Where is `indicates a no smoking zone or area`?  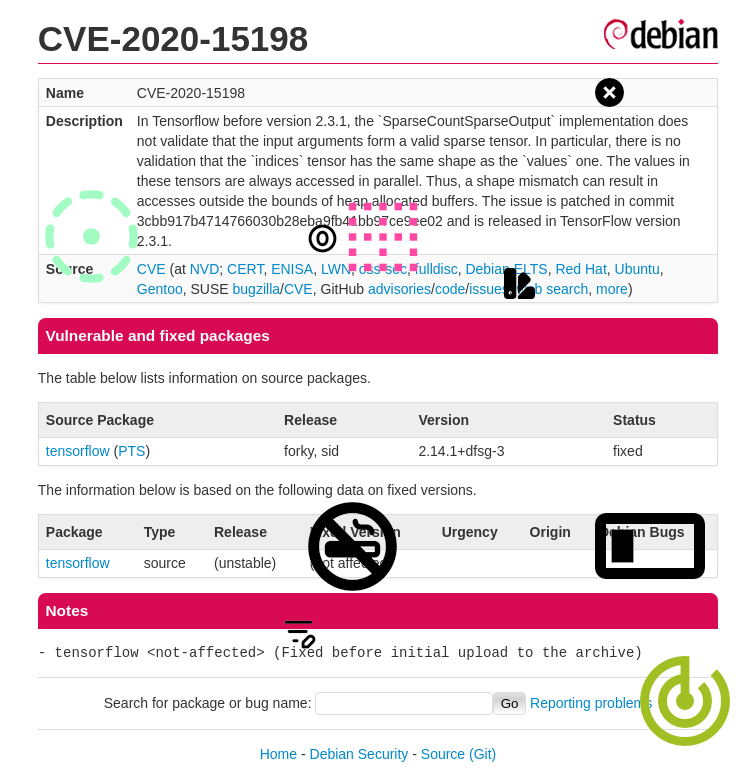 indicates a no smoking zone or area is located at coordinates (352, 546).